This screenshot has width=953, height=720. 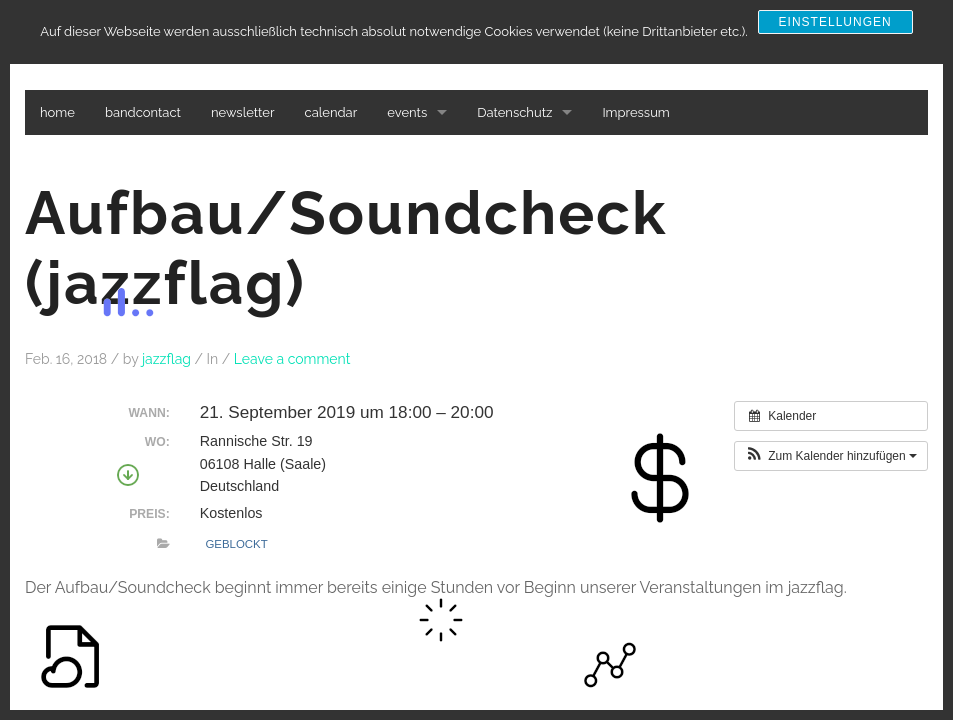 What do you see at coordinates (128, 291) in the screenshot?
I see `indicates moderate signal strength` at bounding box center [128, 291].